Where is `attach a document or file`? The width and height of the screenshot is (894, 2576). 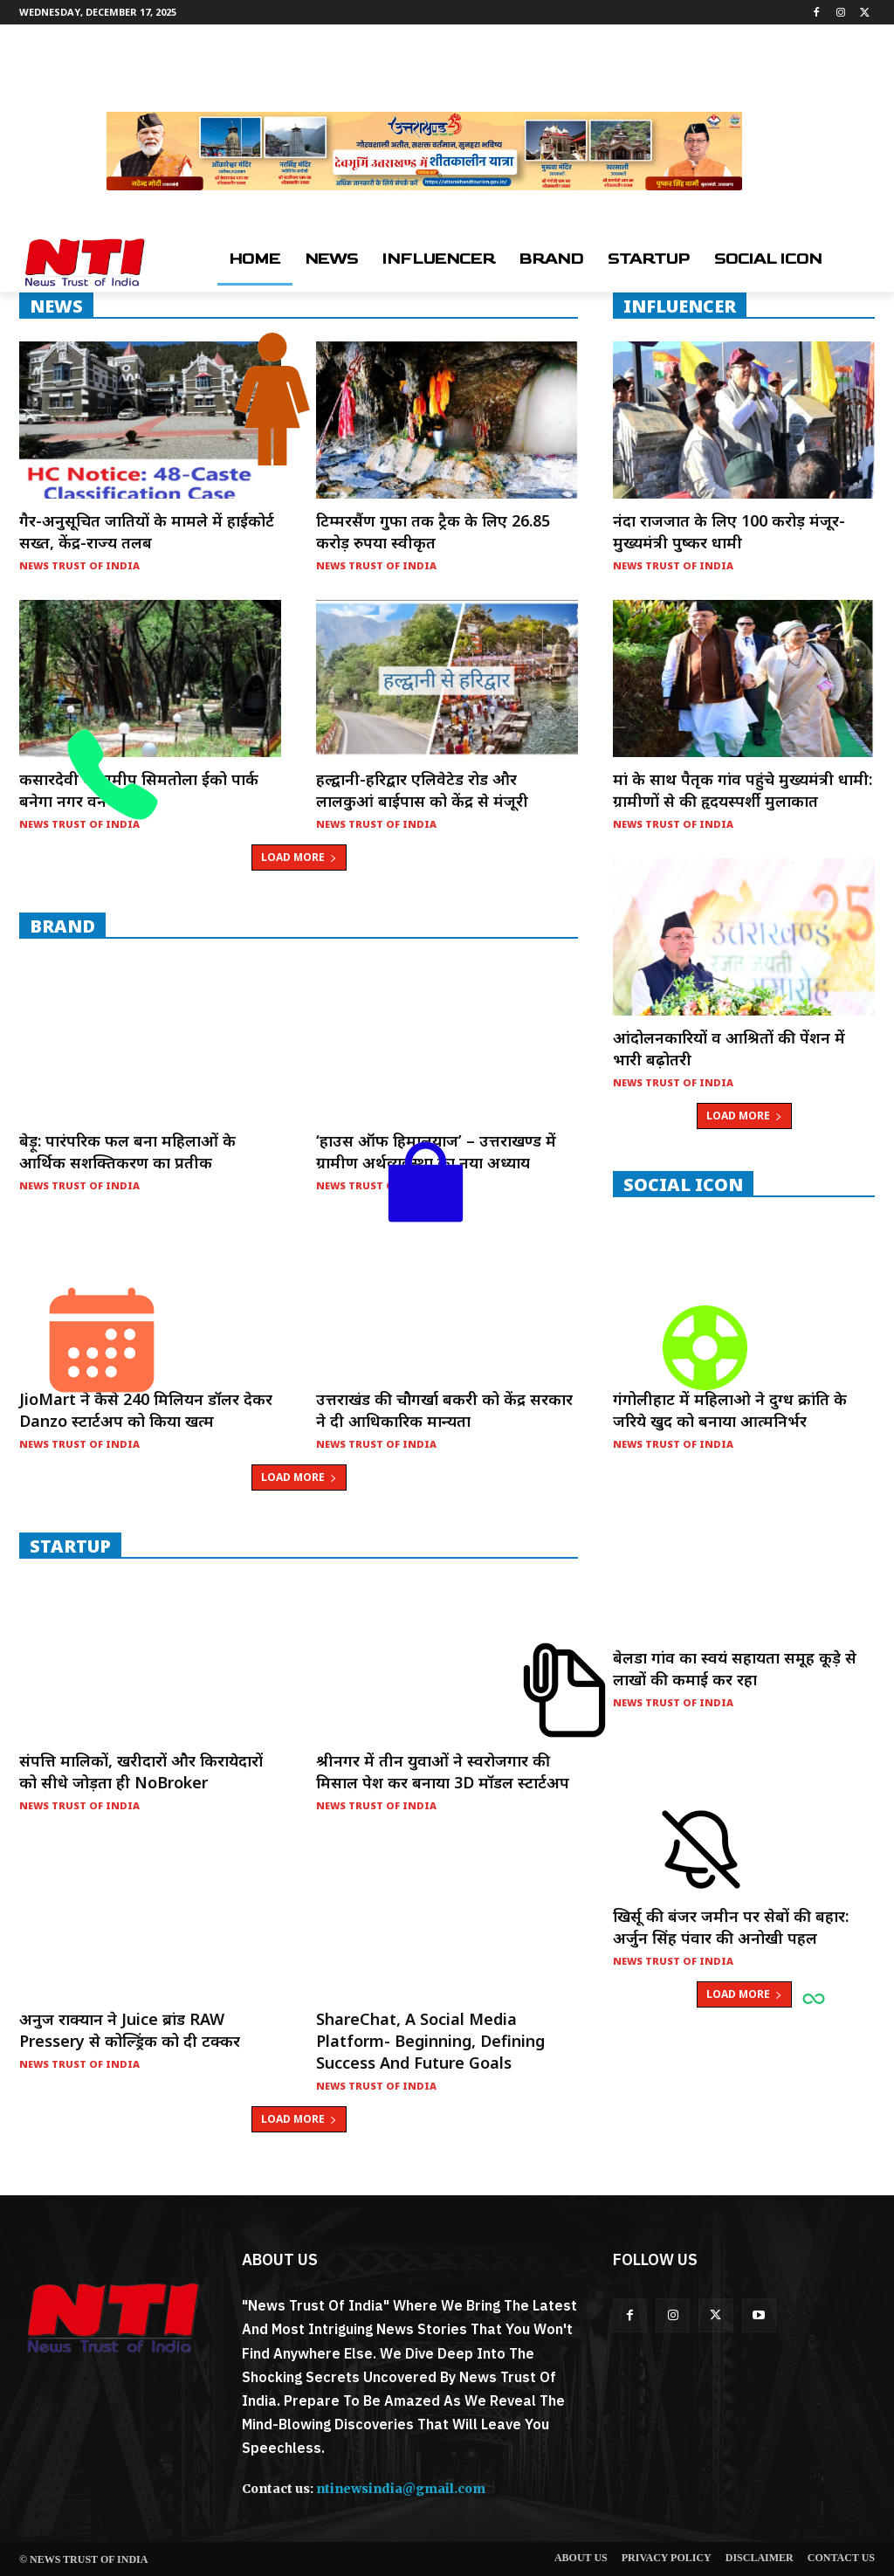
attach a document or file is located at coordinates (564, 1690).